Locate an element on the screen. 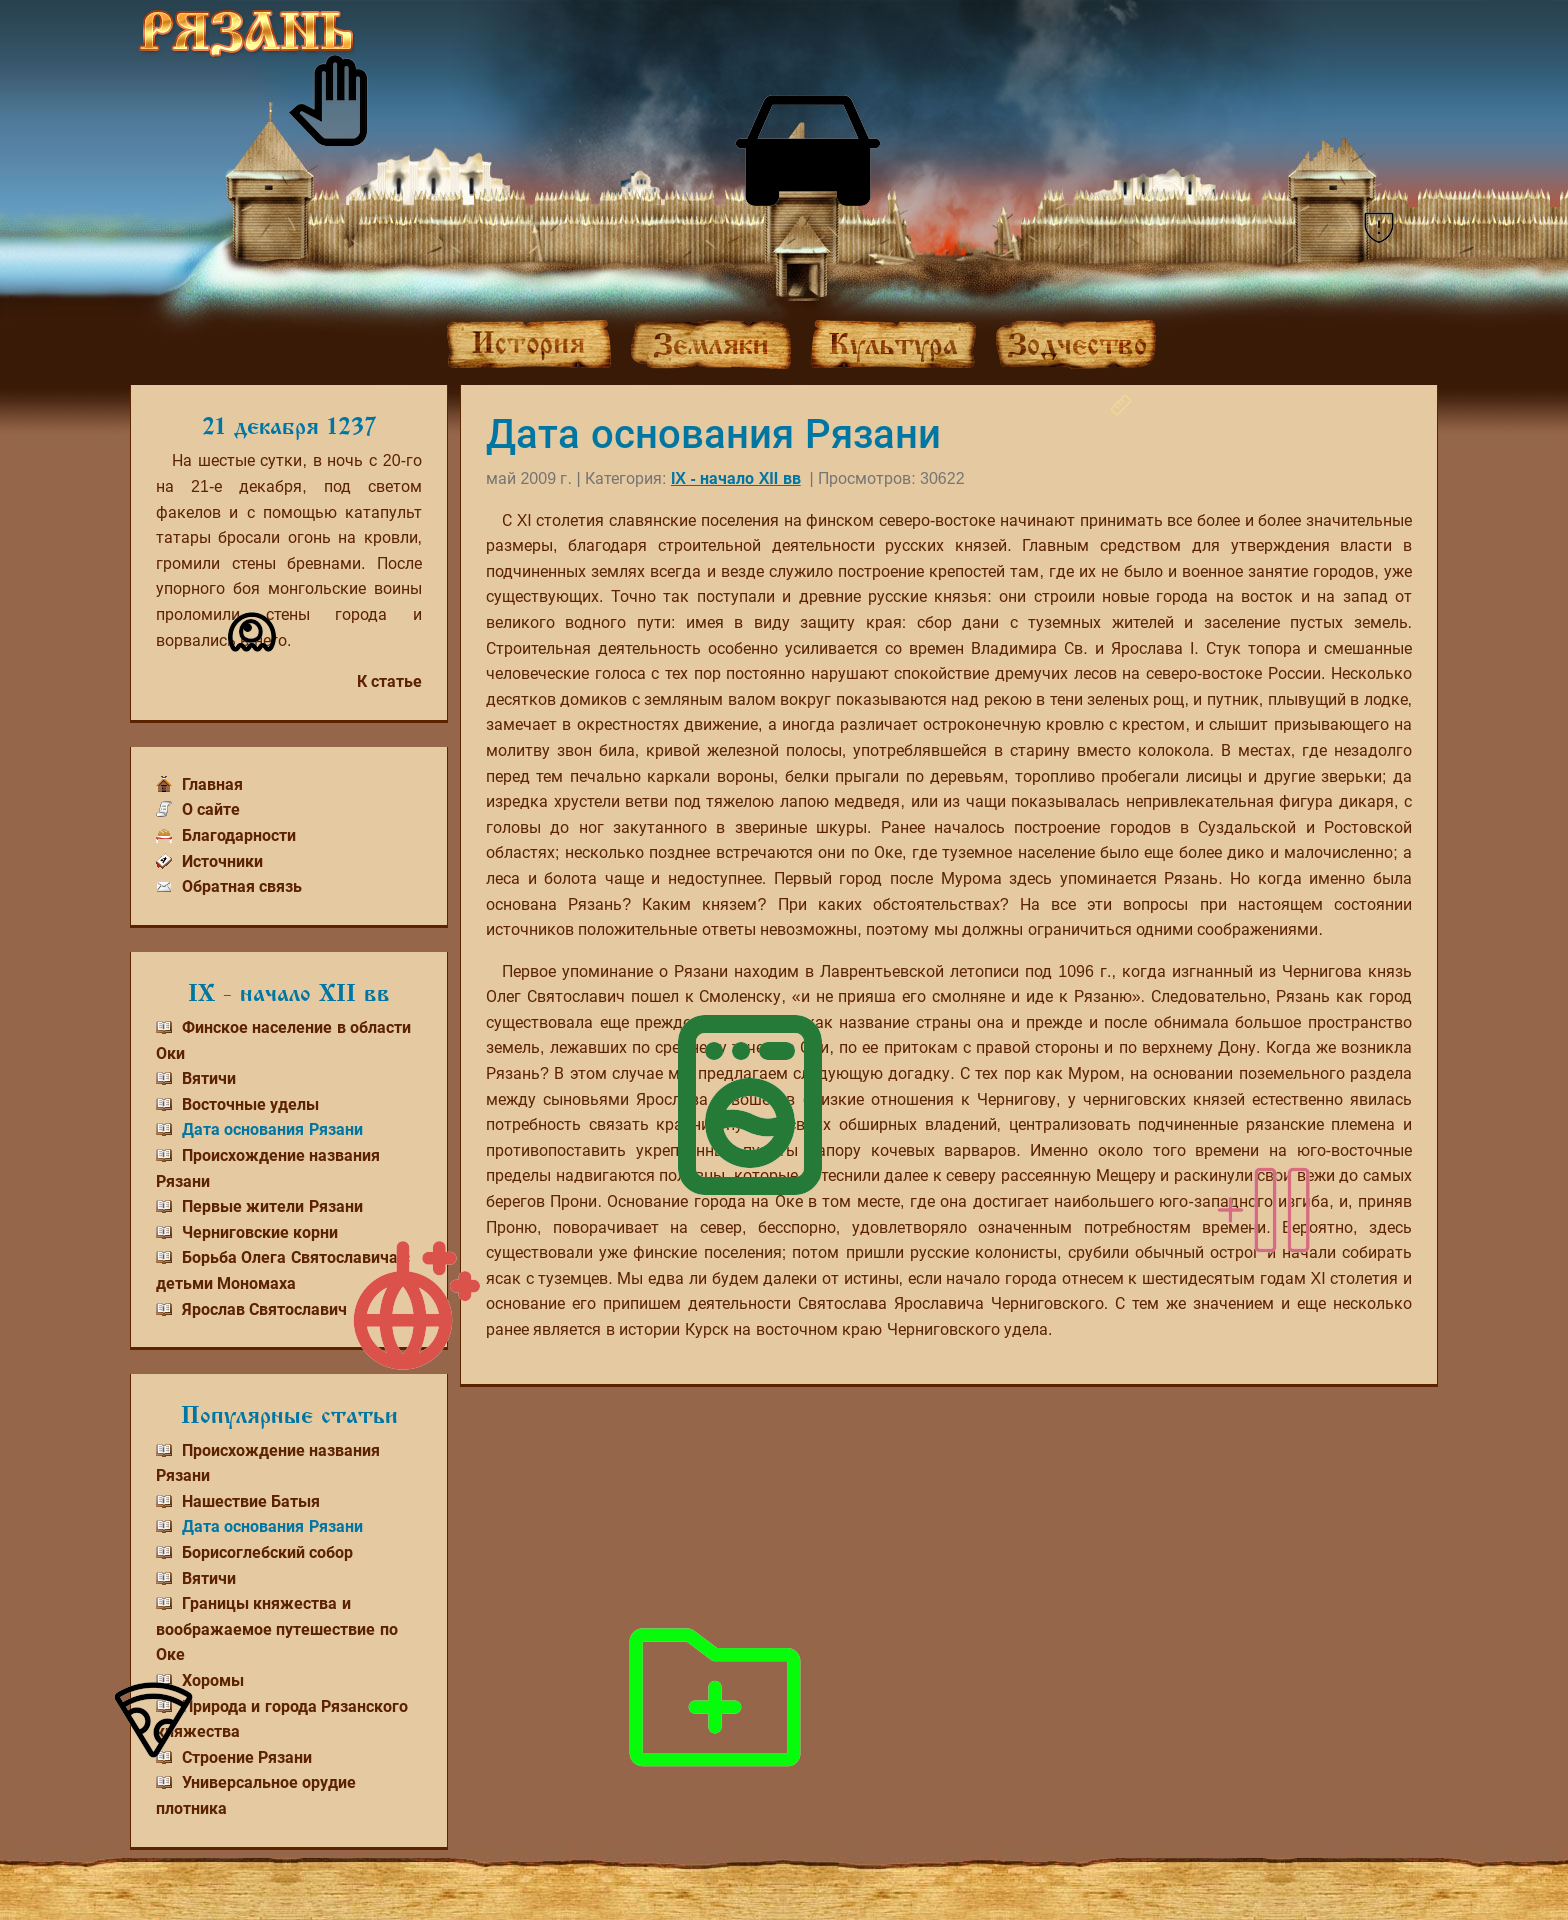 This screenshot has height=1920, width=1568. create a new folder is located at coordinates (715, 1694).